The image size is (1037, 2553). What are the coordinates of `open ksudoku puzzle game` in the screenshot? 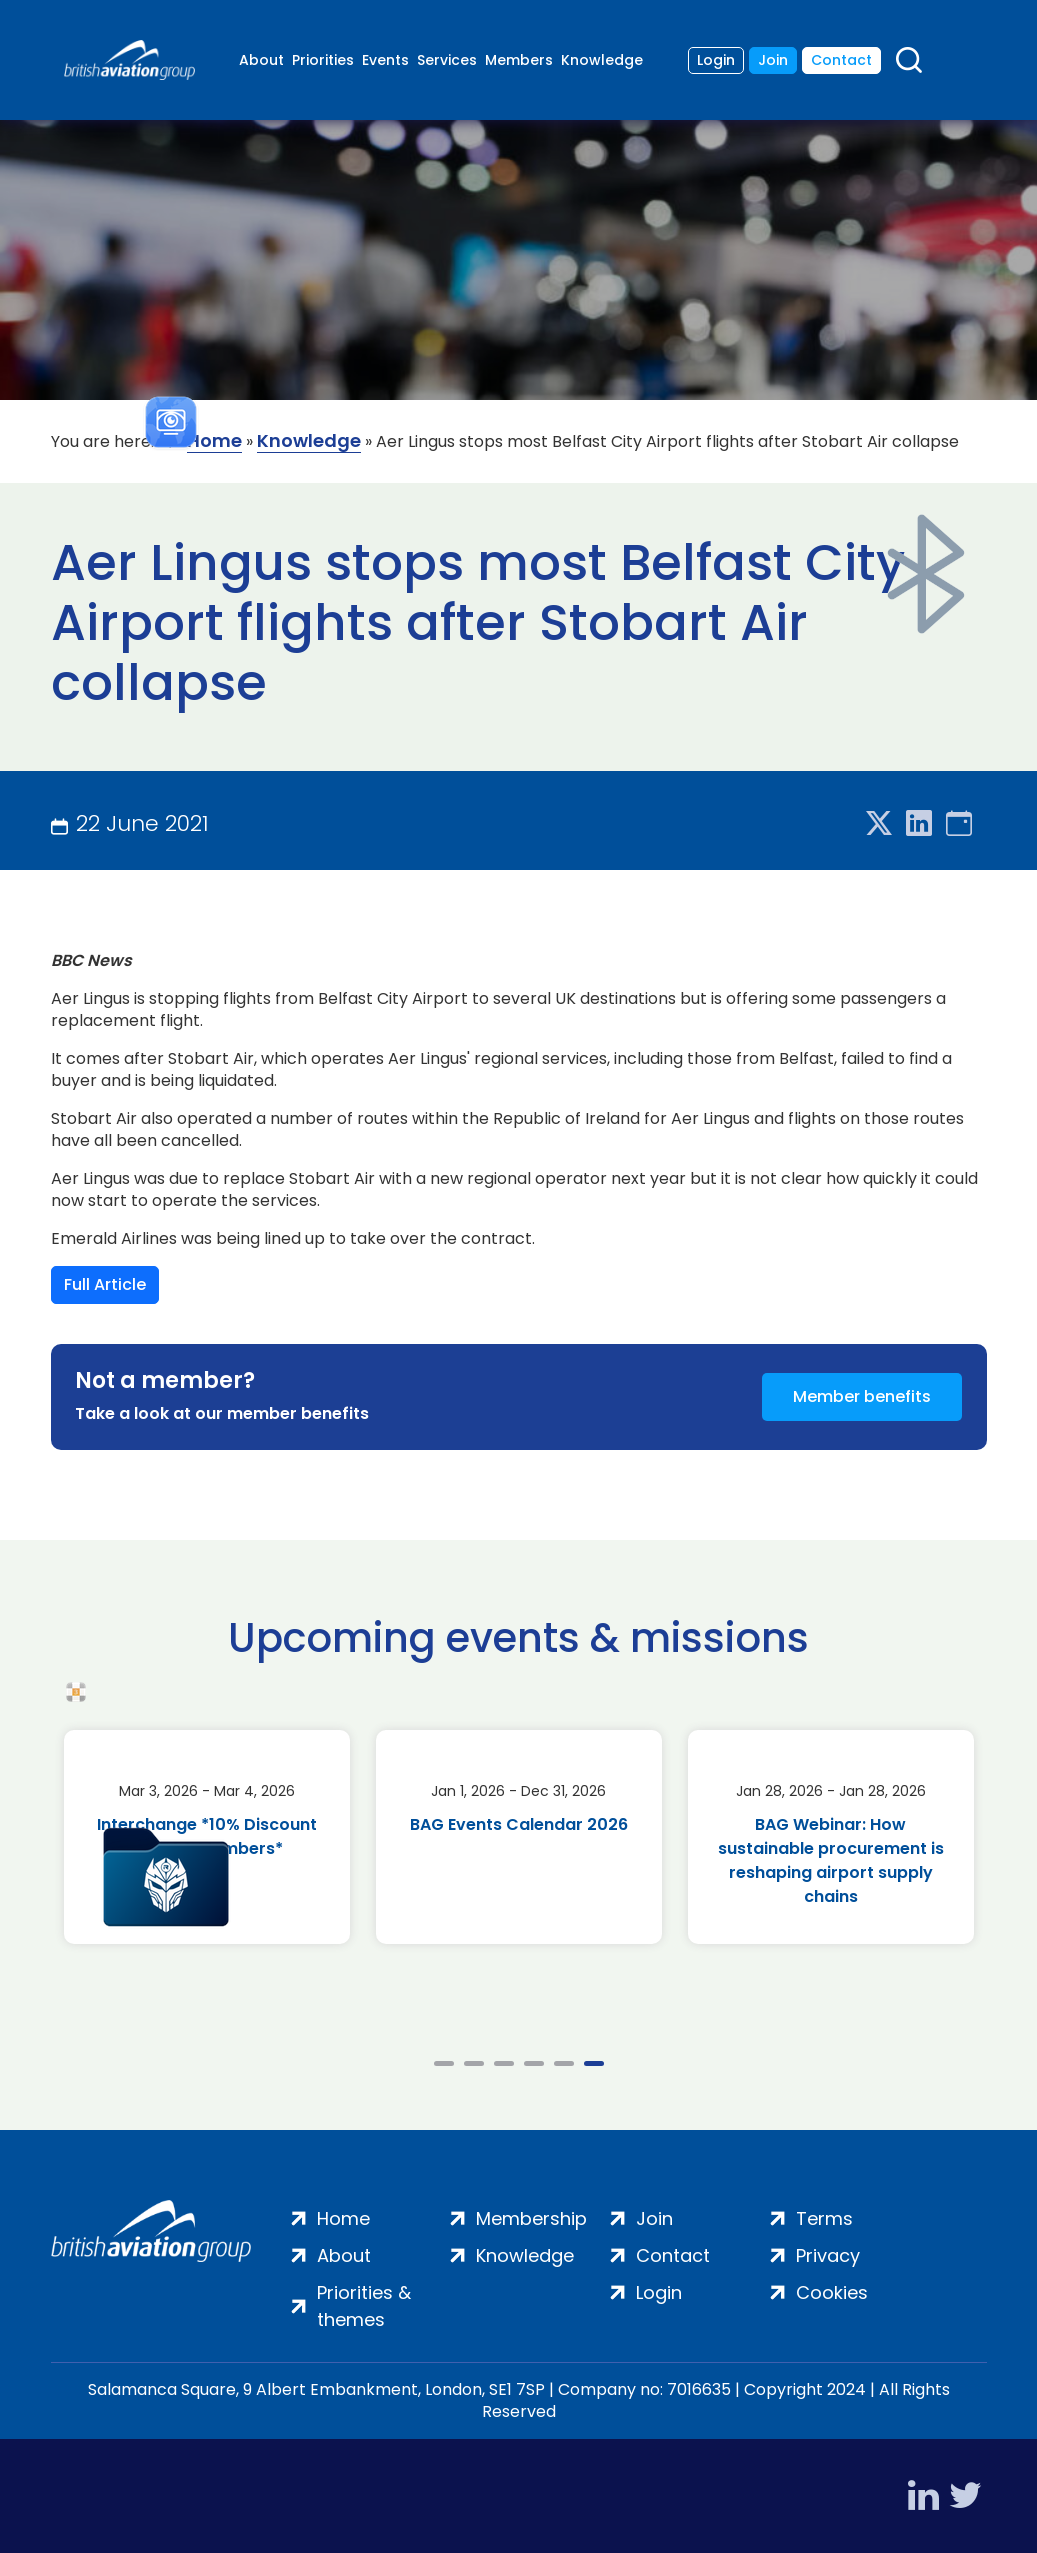 It's located at (76, 1692).